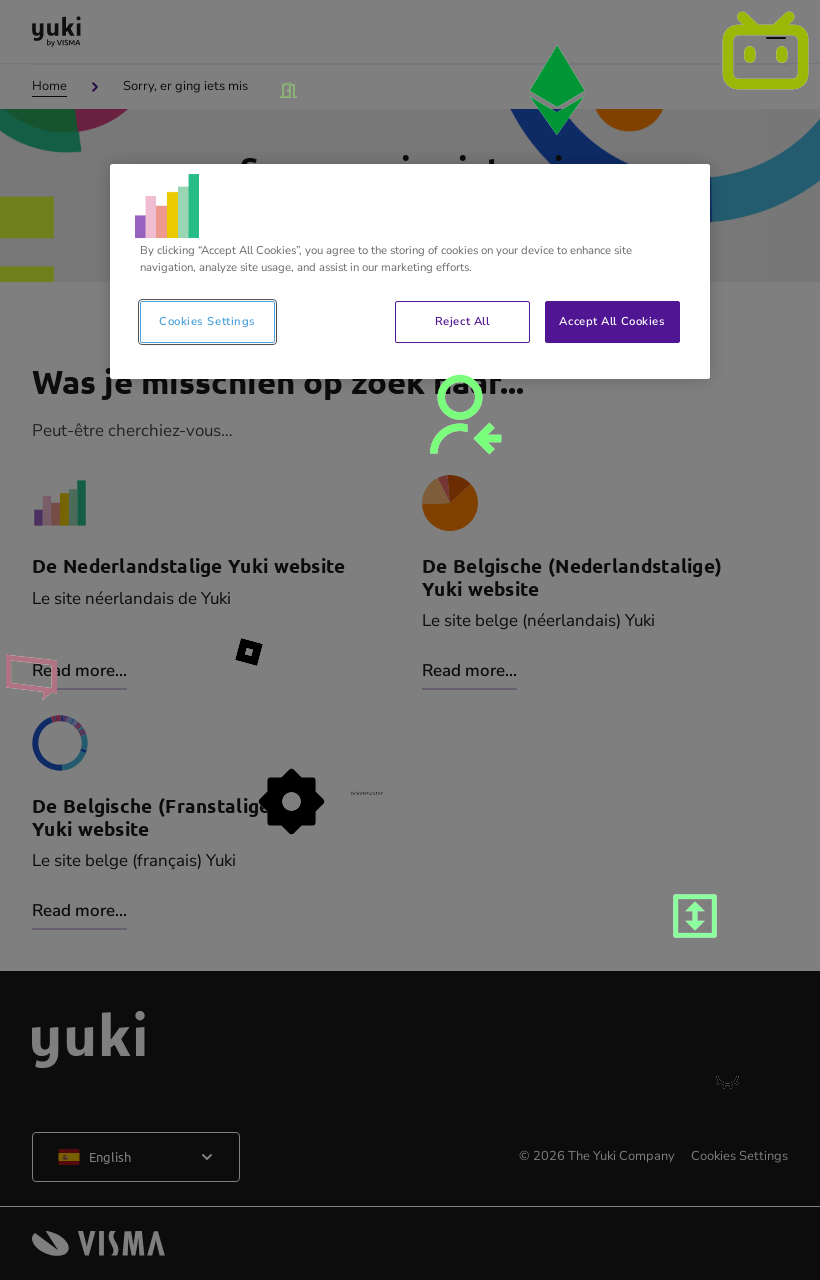  Describe the element at coordinates (368, 793) in the screenshot. I see `open the Ticketmaster app` at that location.